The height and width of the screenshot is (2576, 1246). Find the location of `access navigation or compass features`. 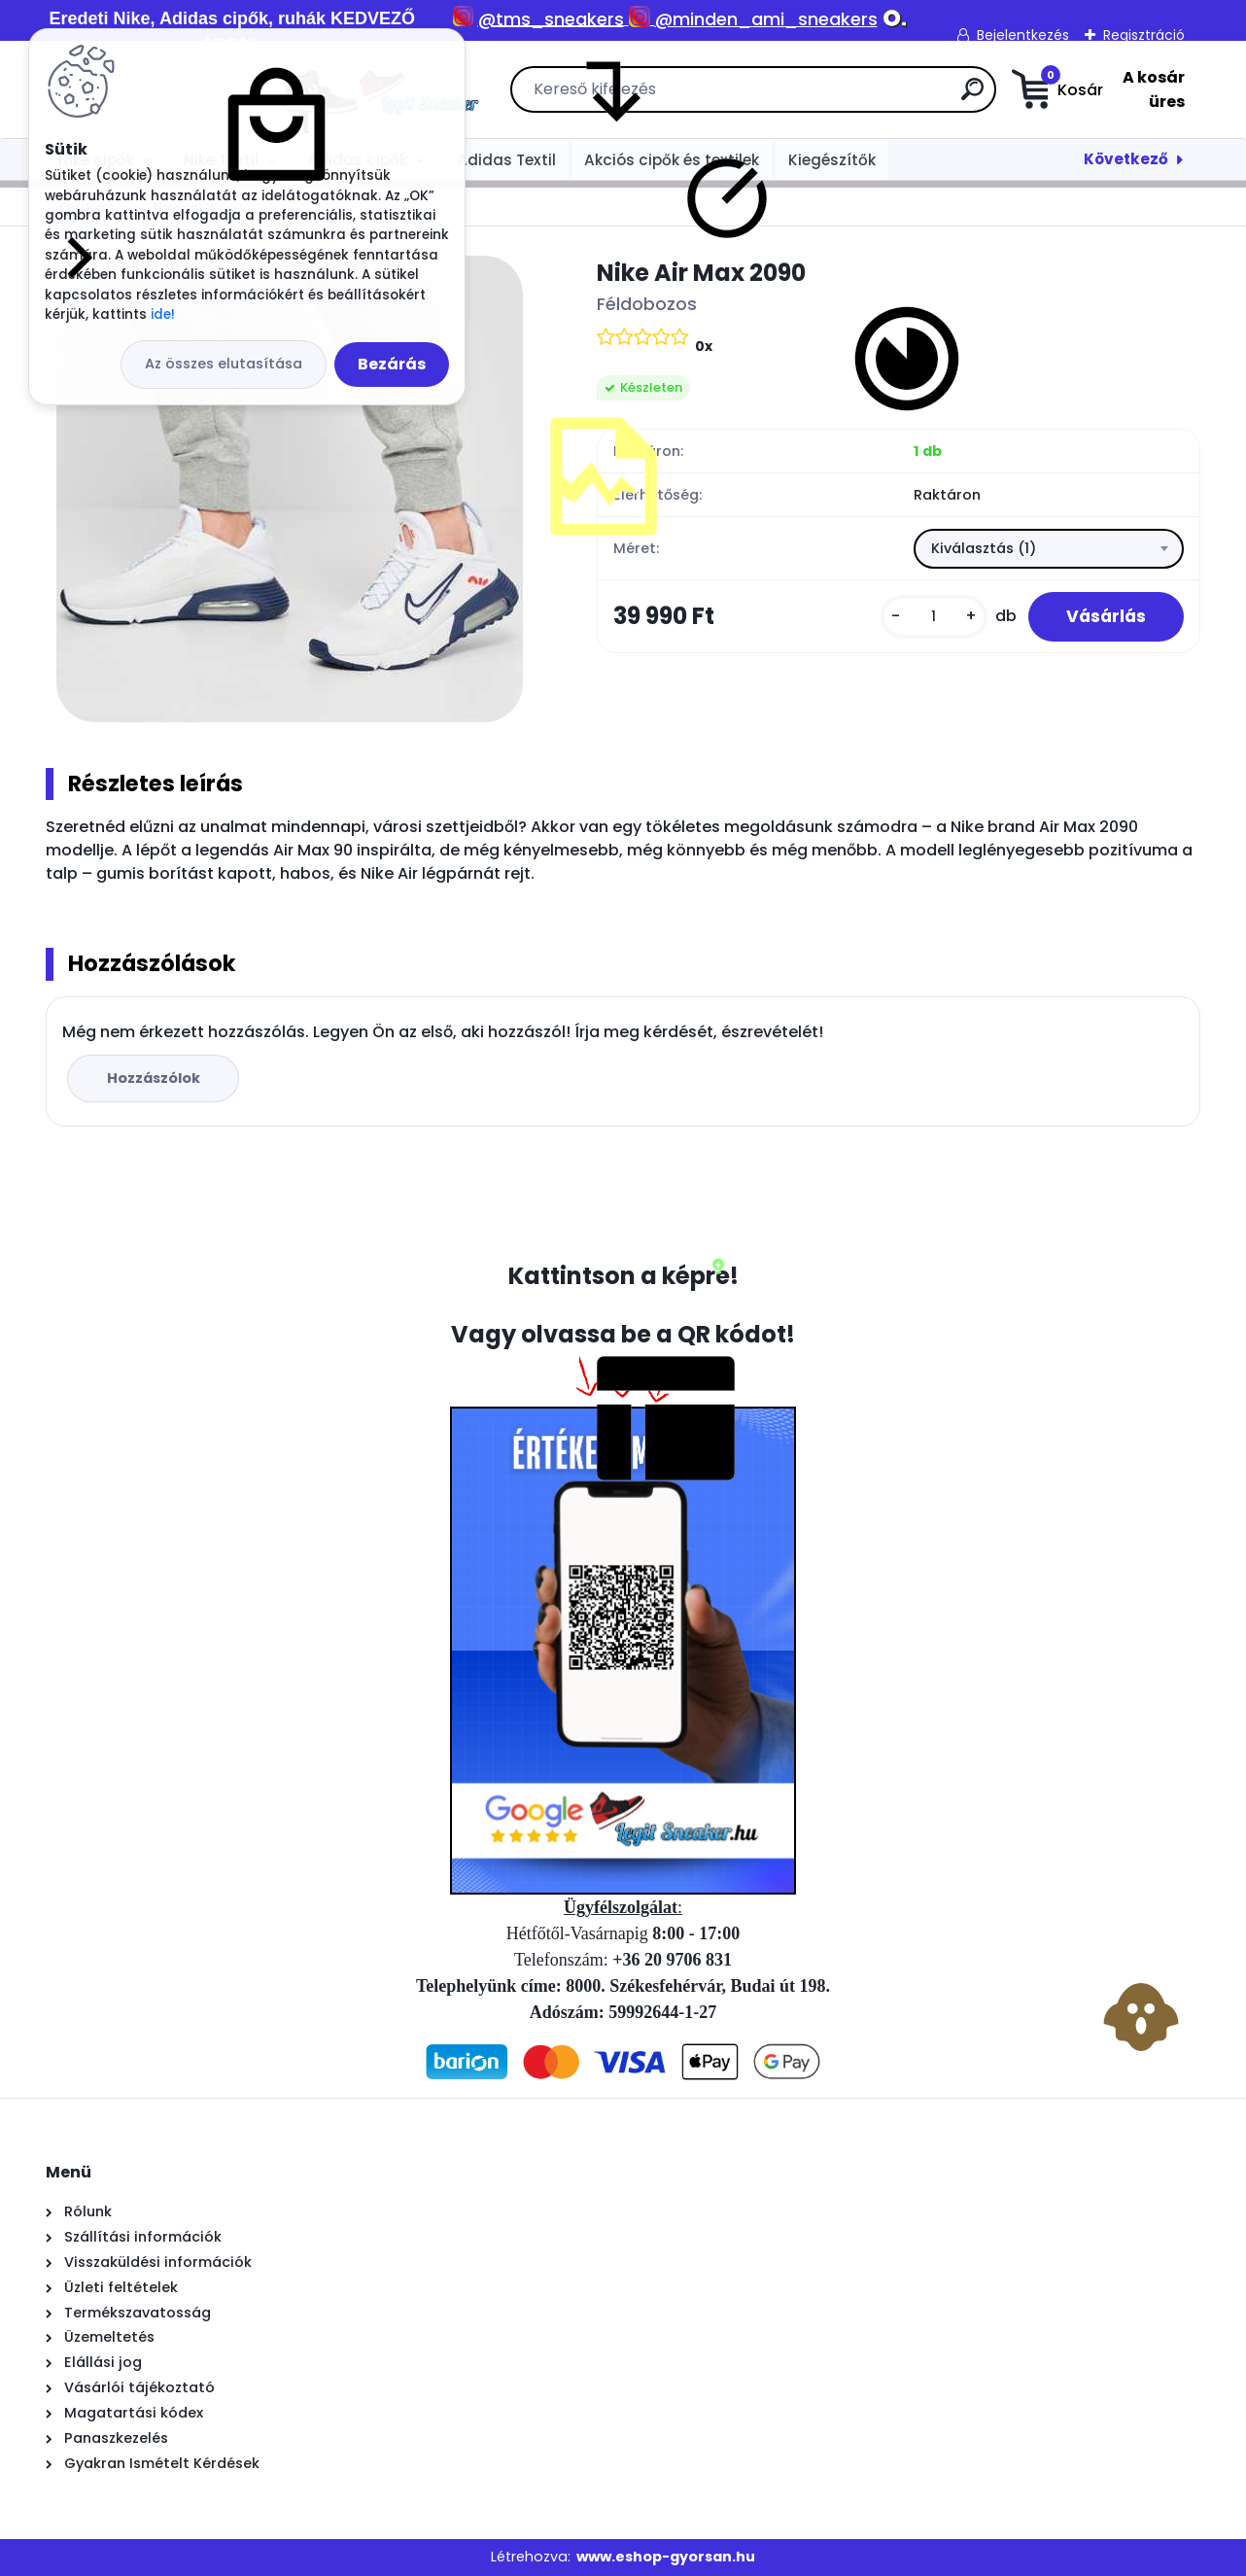

access navigation or compass features is located at coordinates (727, 198).